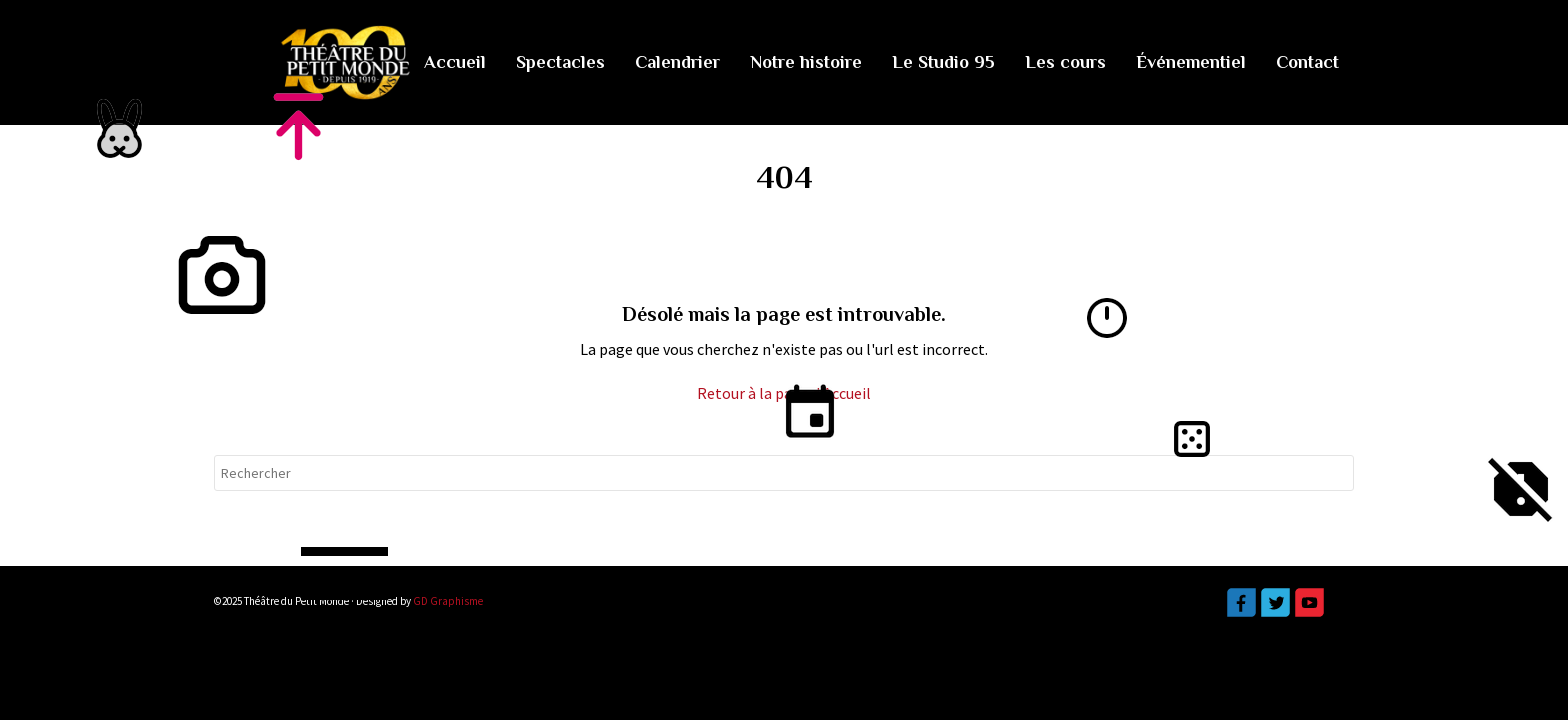 The image size is (1568, 720). Describe the element at coordinates (810, 411) in the screenshot. I see `view calendar or scheduled events` at that location.